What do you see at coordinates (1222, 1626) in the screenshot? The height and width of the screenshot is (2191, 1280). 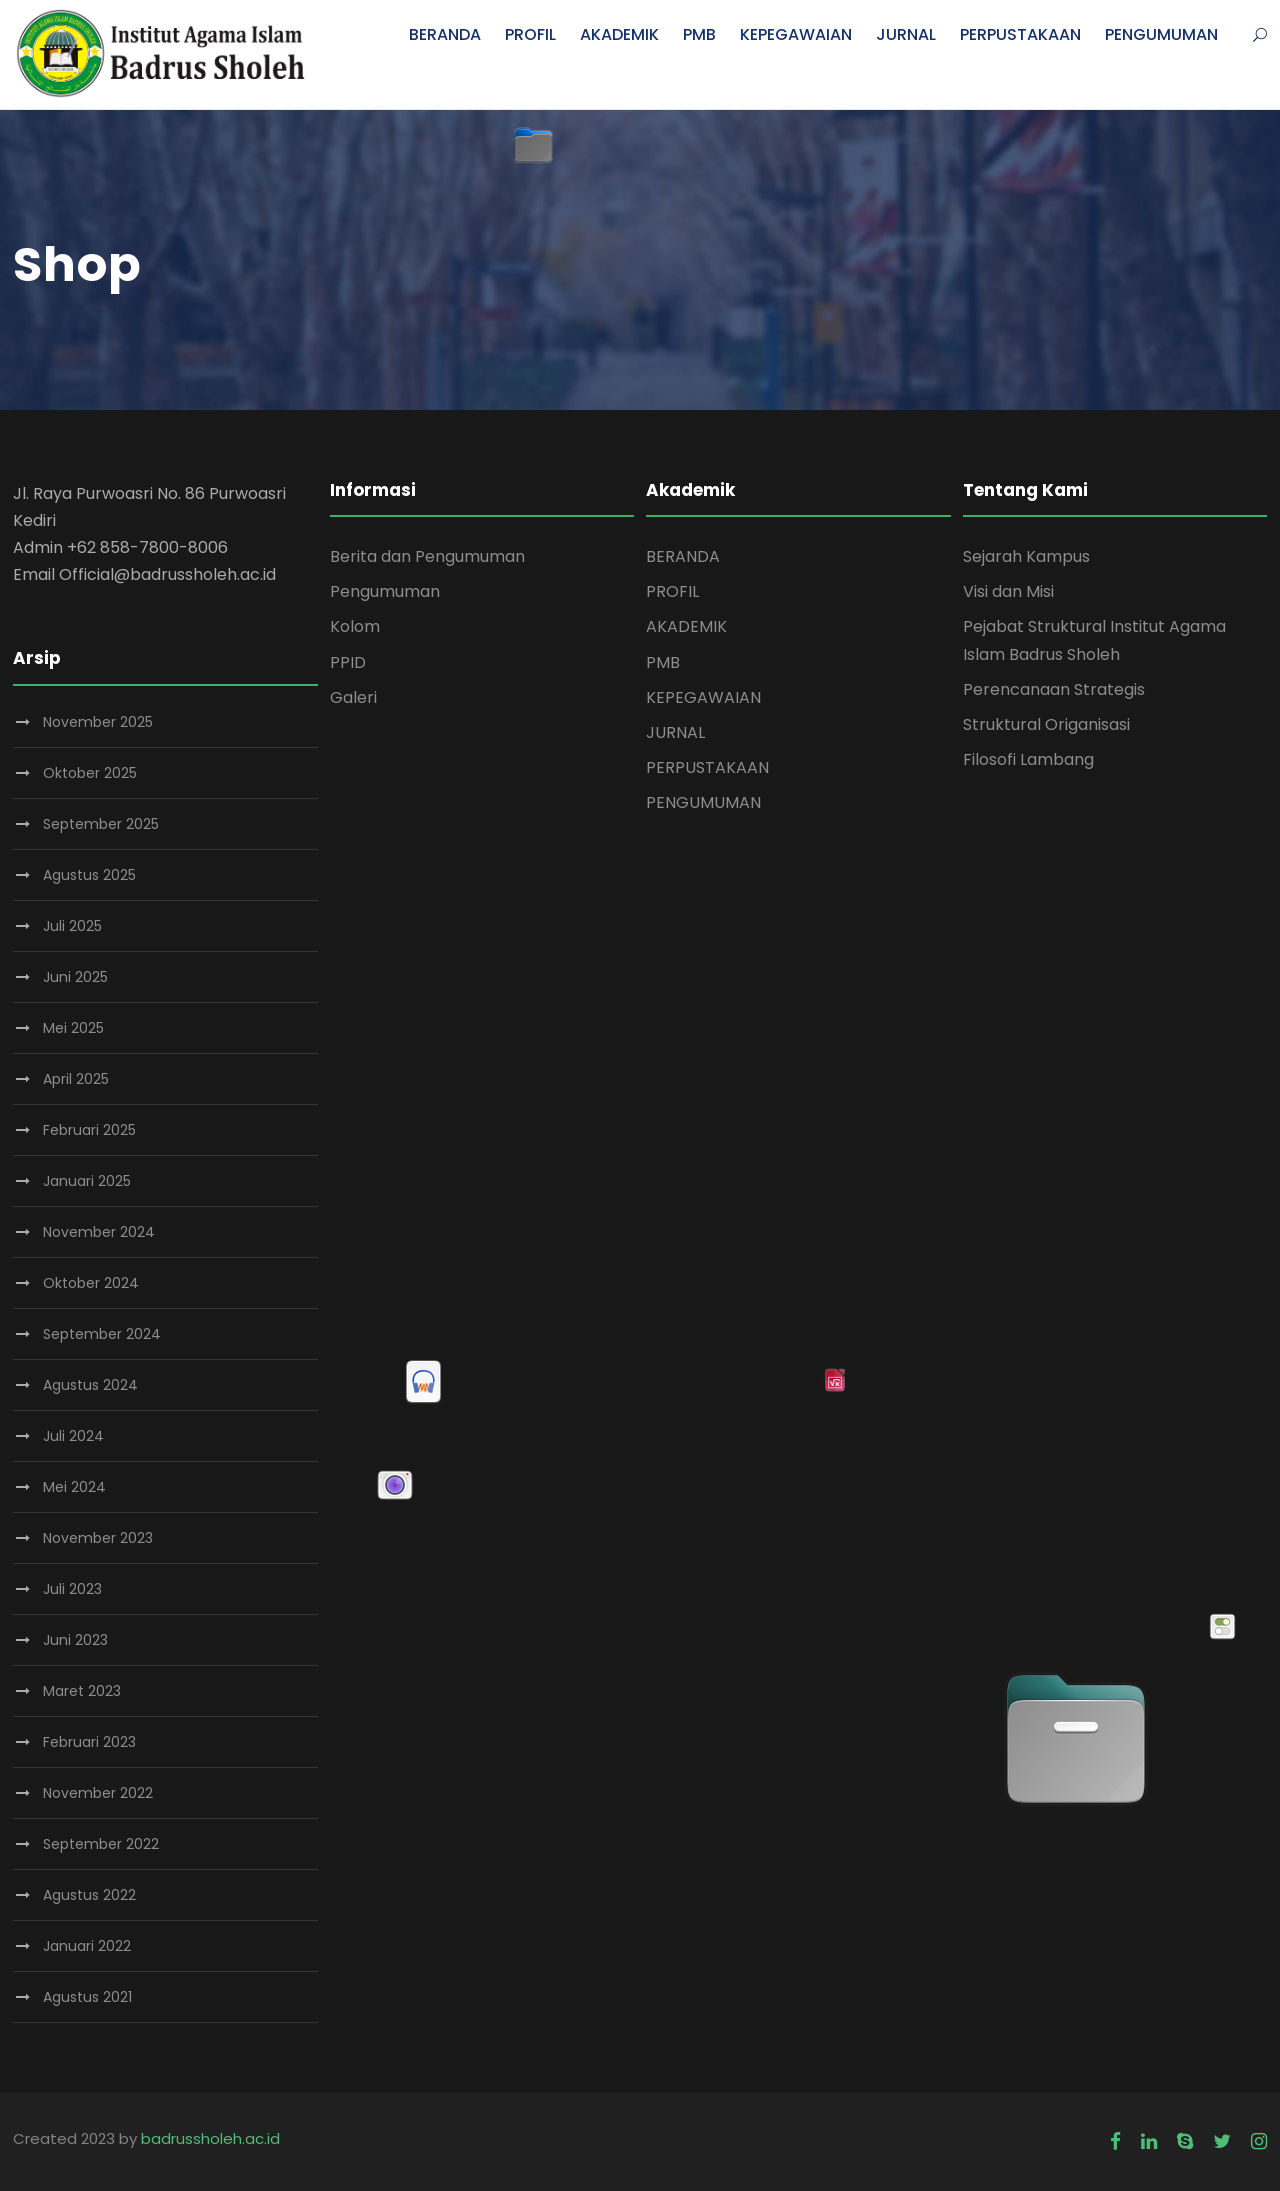 I see `open gnome tweaks to customize system settings` at bounding box center [1222, 1626].